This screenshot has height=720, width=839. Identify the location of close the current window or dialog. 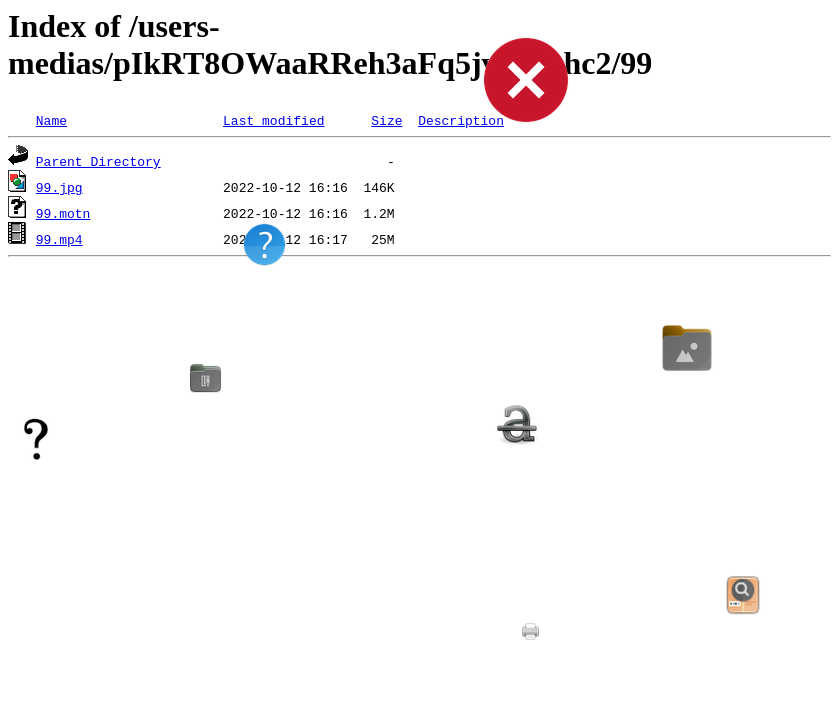
(526, 80).